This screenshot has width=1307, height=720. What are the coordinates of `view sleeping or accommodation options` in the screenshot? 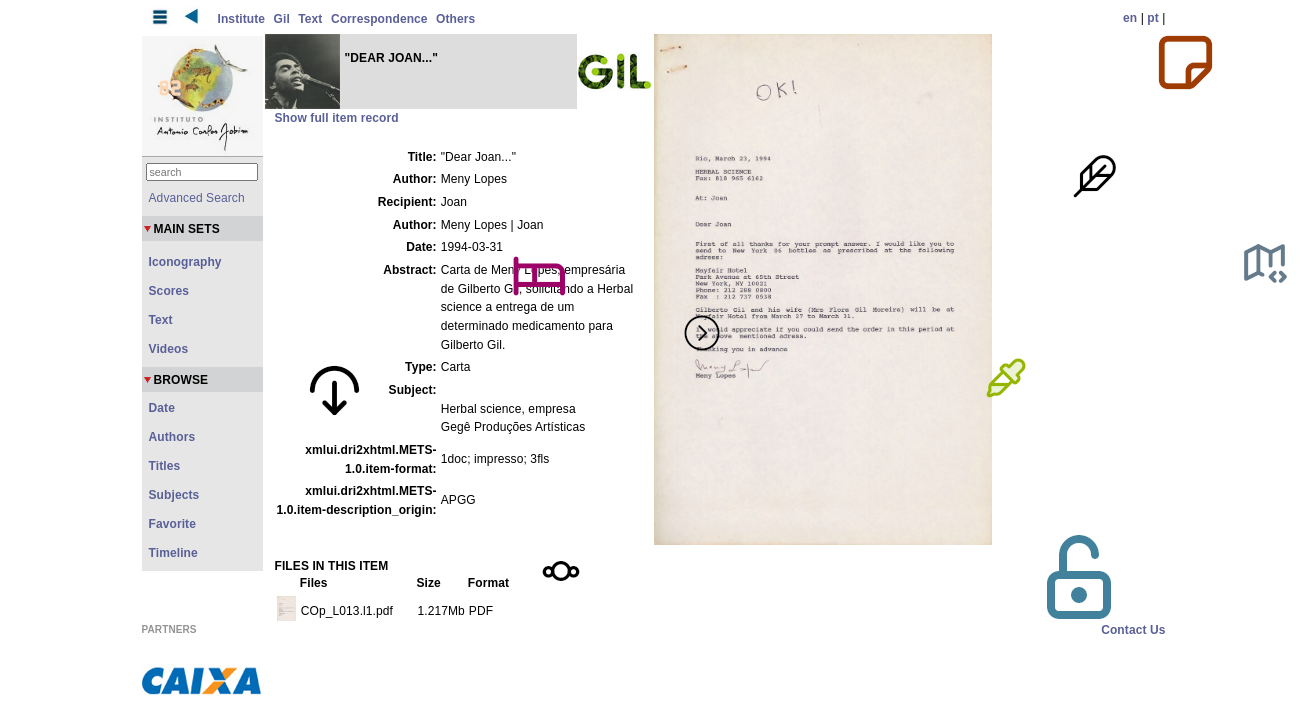 It's located at (538, 276).